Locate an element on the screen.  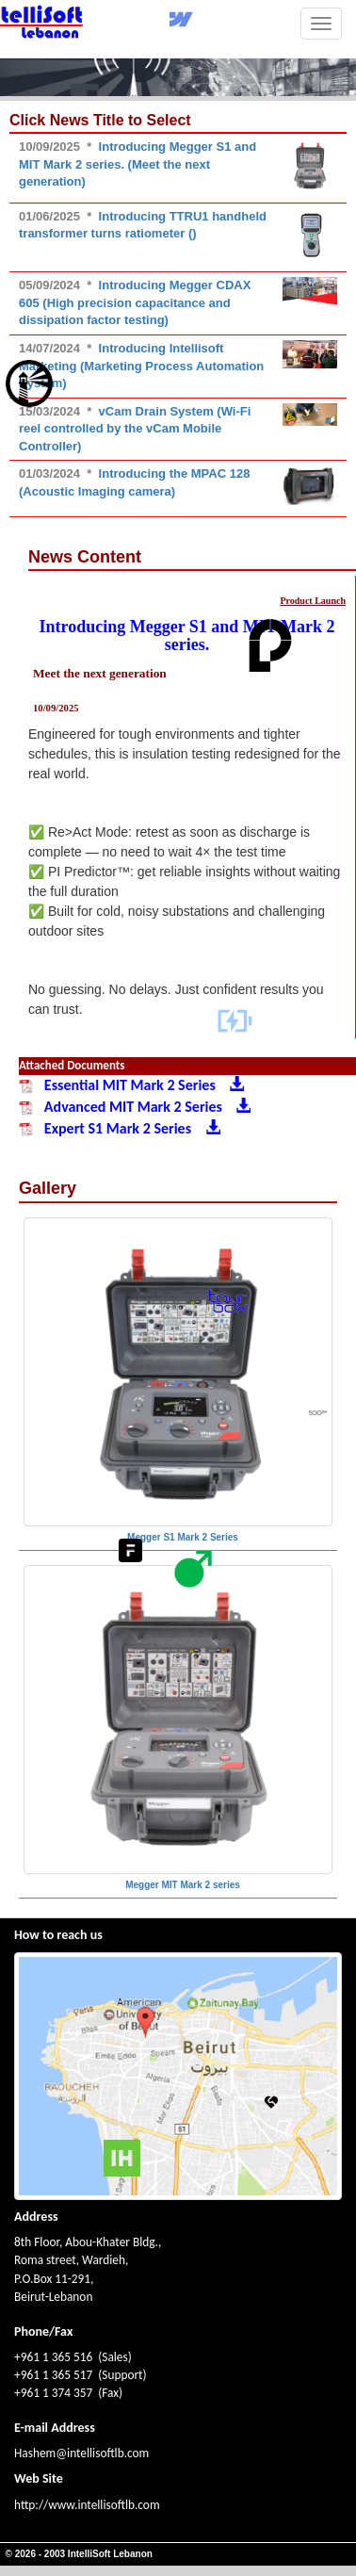
access customer service or support is located at coordinates (271, 2102).